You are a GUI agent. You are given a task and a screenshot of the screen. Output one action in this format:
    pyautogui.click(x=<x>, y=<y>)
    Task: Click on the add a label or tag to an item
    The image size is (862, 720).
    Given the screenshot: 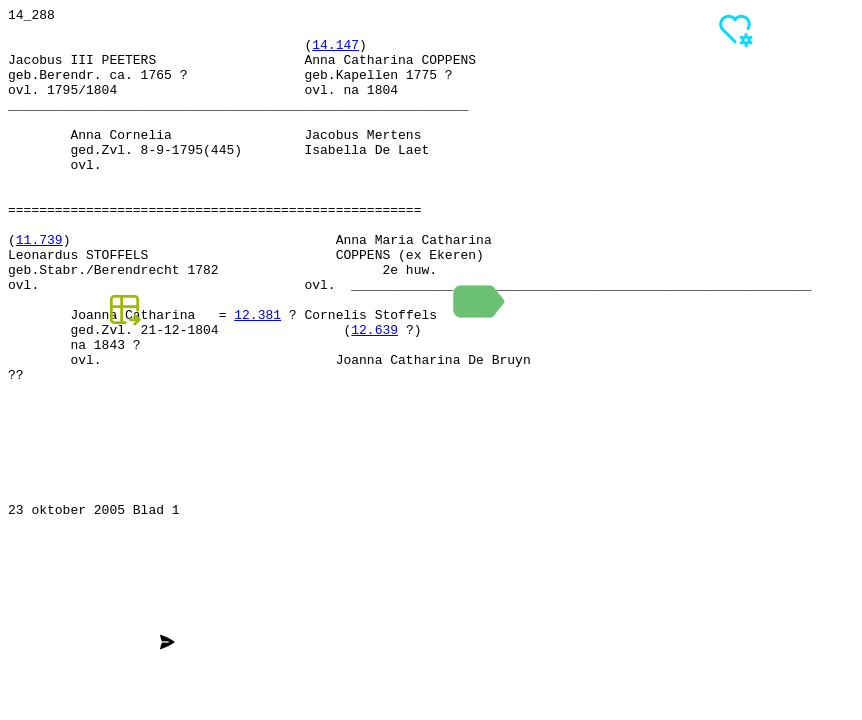 What is the action you would take?
    pyautogui.click(x=477, y=301)
    